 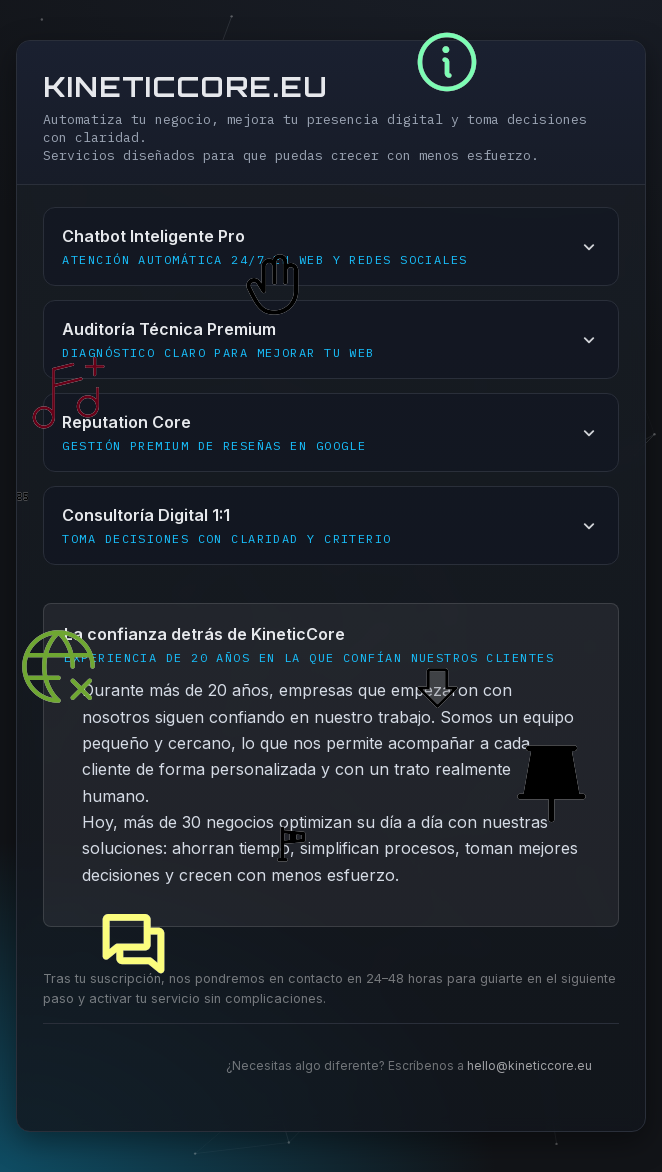 I want to click on open your conversations, so click(x=133, y=942).